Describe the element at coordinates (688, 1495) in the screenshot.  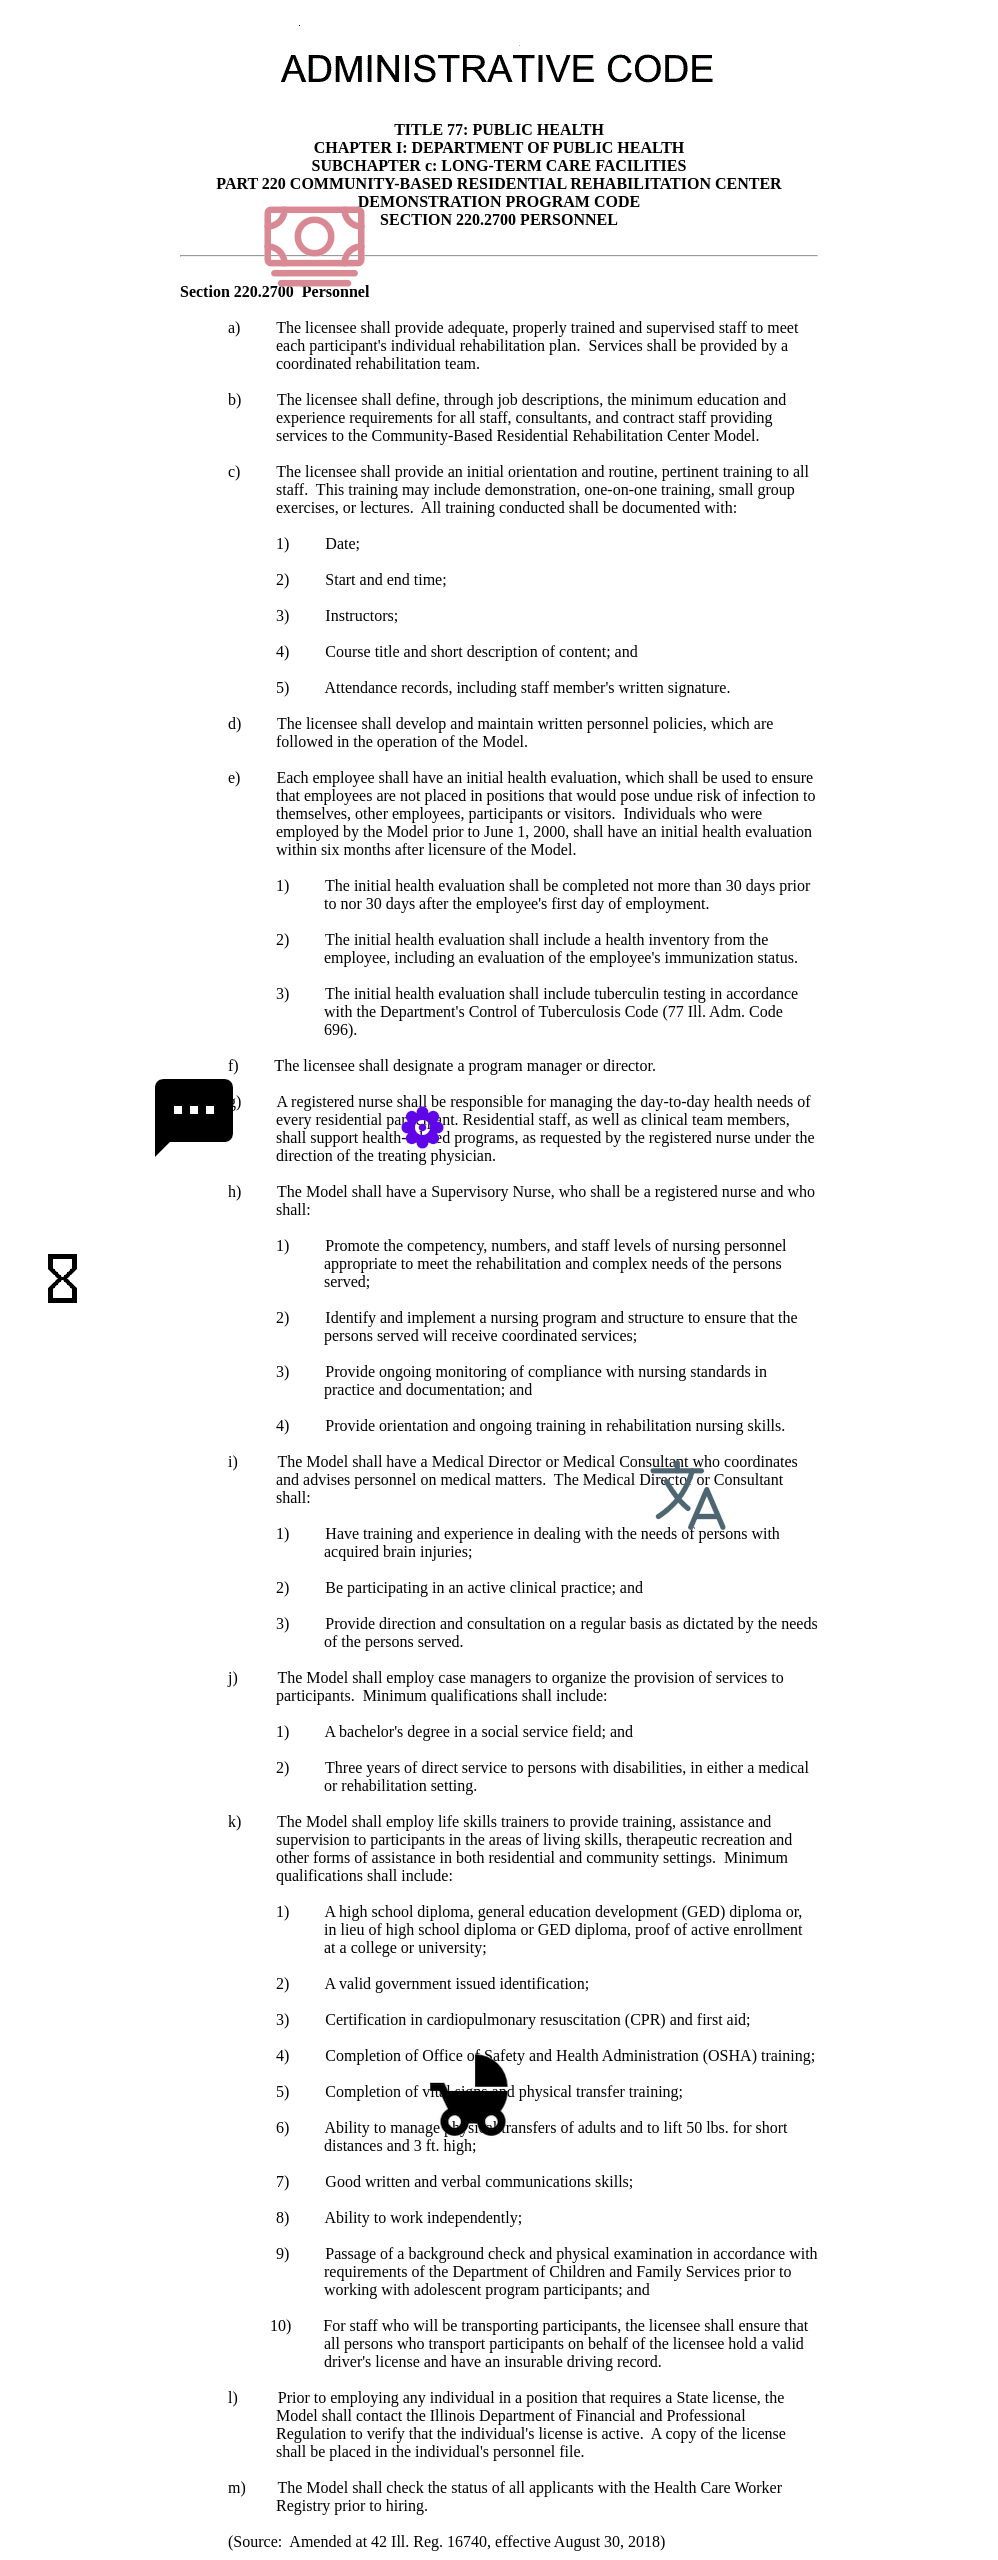
I see `change language settings` at that location.